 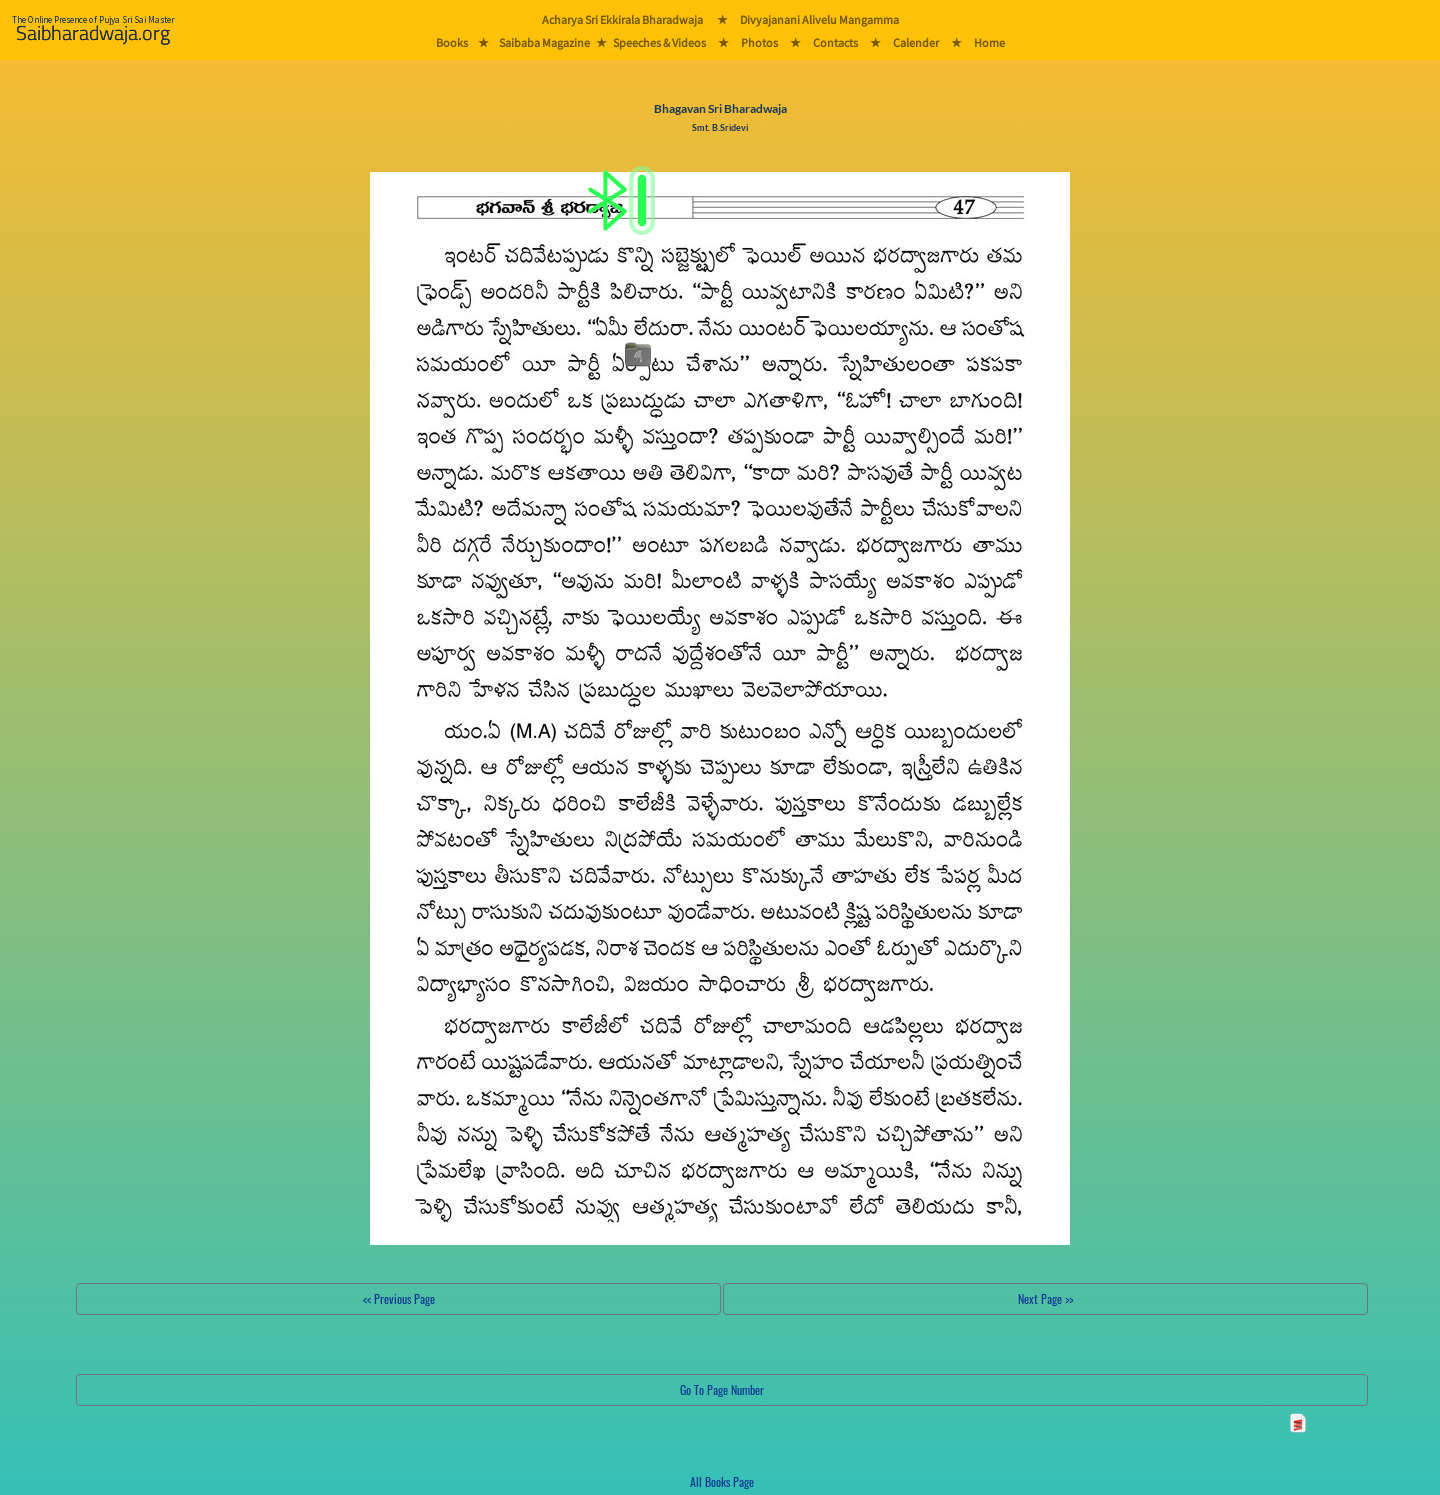 What do you see at coordinates (620, 200) in the screenshot?
I see `view bluetooth device battery status` at bounding box center [620, 200].